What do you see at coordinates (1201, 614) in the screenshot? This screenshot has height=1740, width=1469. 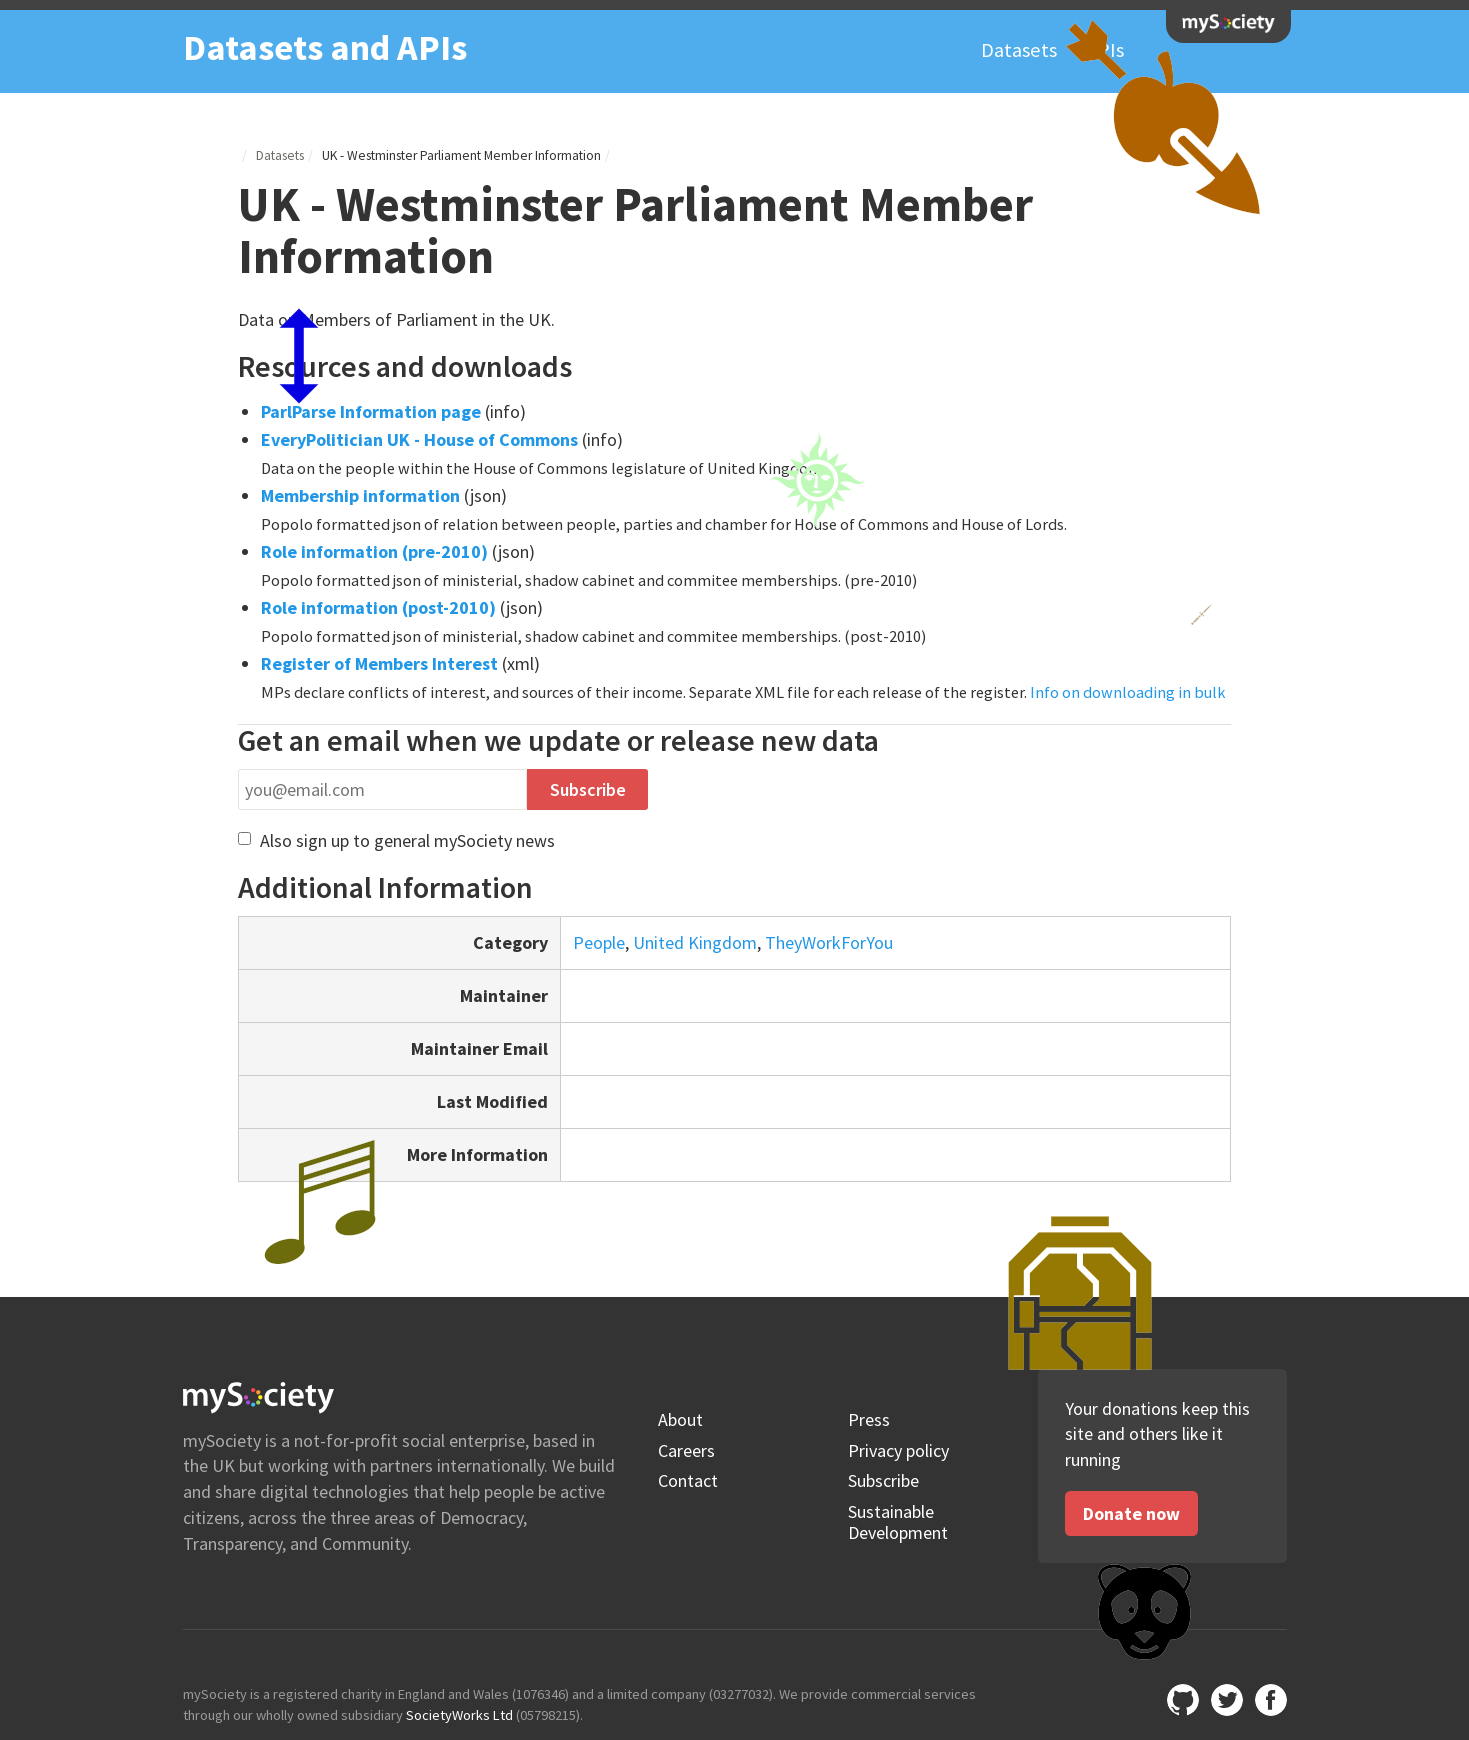 I see `represents a weapon or blade item in a game inventory` at bounding box center [1201, 614].